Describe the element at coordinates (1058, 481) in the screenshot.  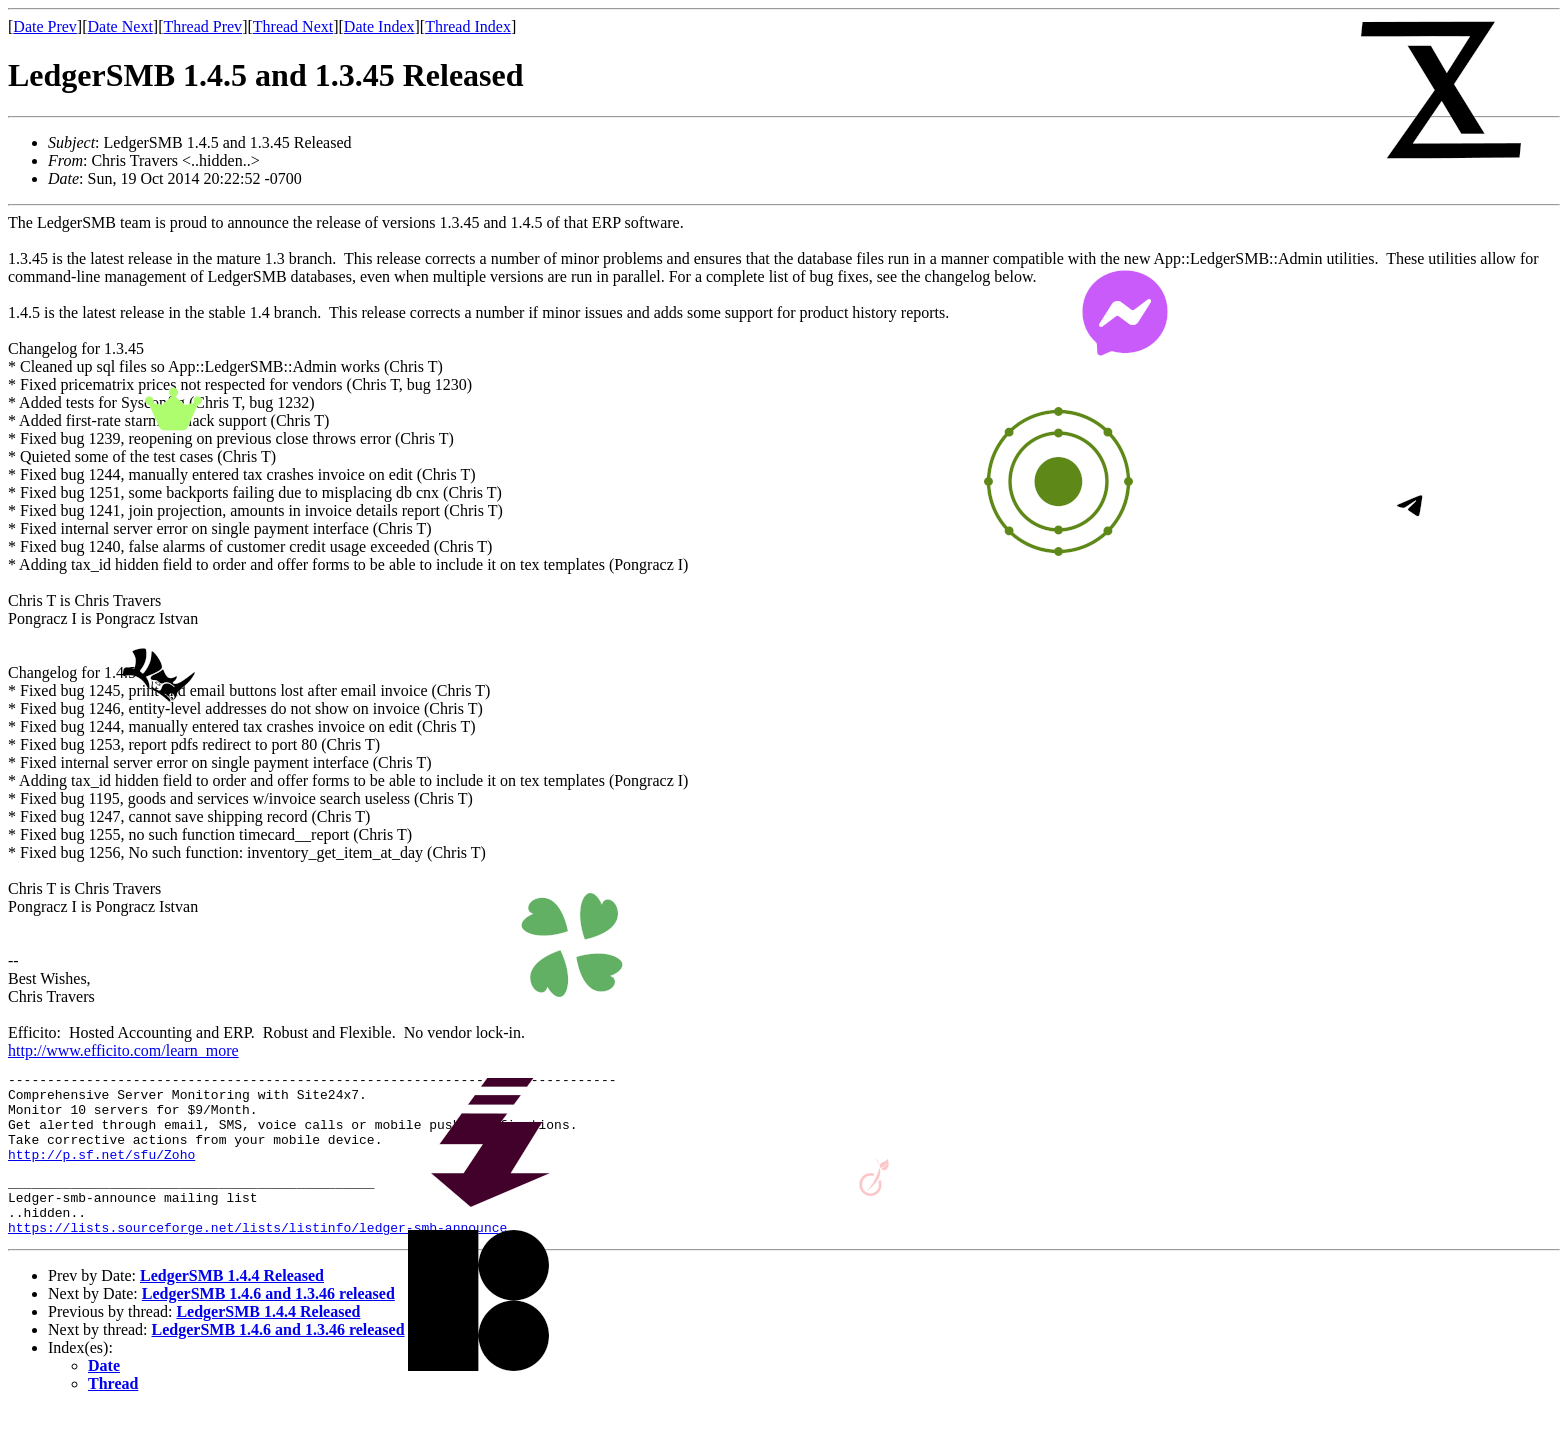
I see `KDE Neon Linux distribution logo` at that location.